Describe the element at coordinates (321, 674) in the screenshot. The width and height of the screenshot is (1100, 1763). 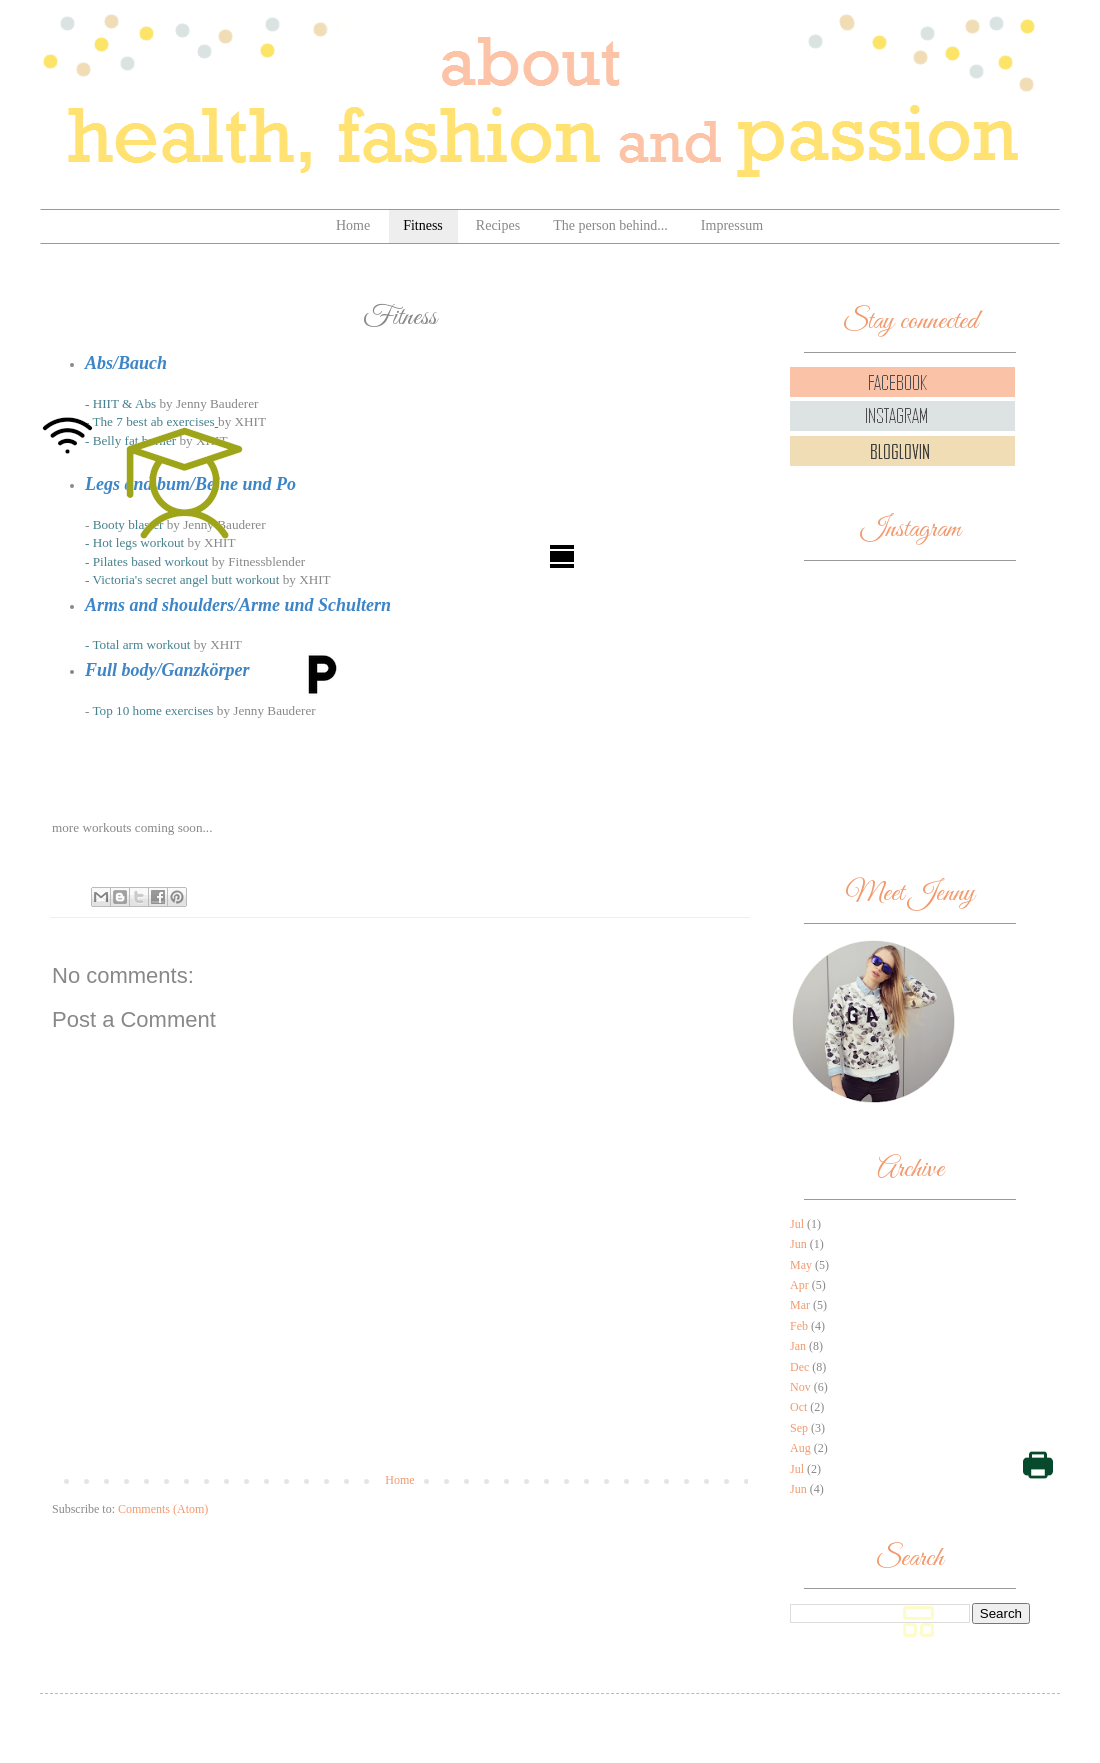
I see `find nearby parking locations` at that location.